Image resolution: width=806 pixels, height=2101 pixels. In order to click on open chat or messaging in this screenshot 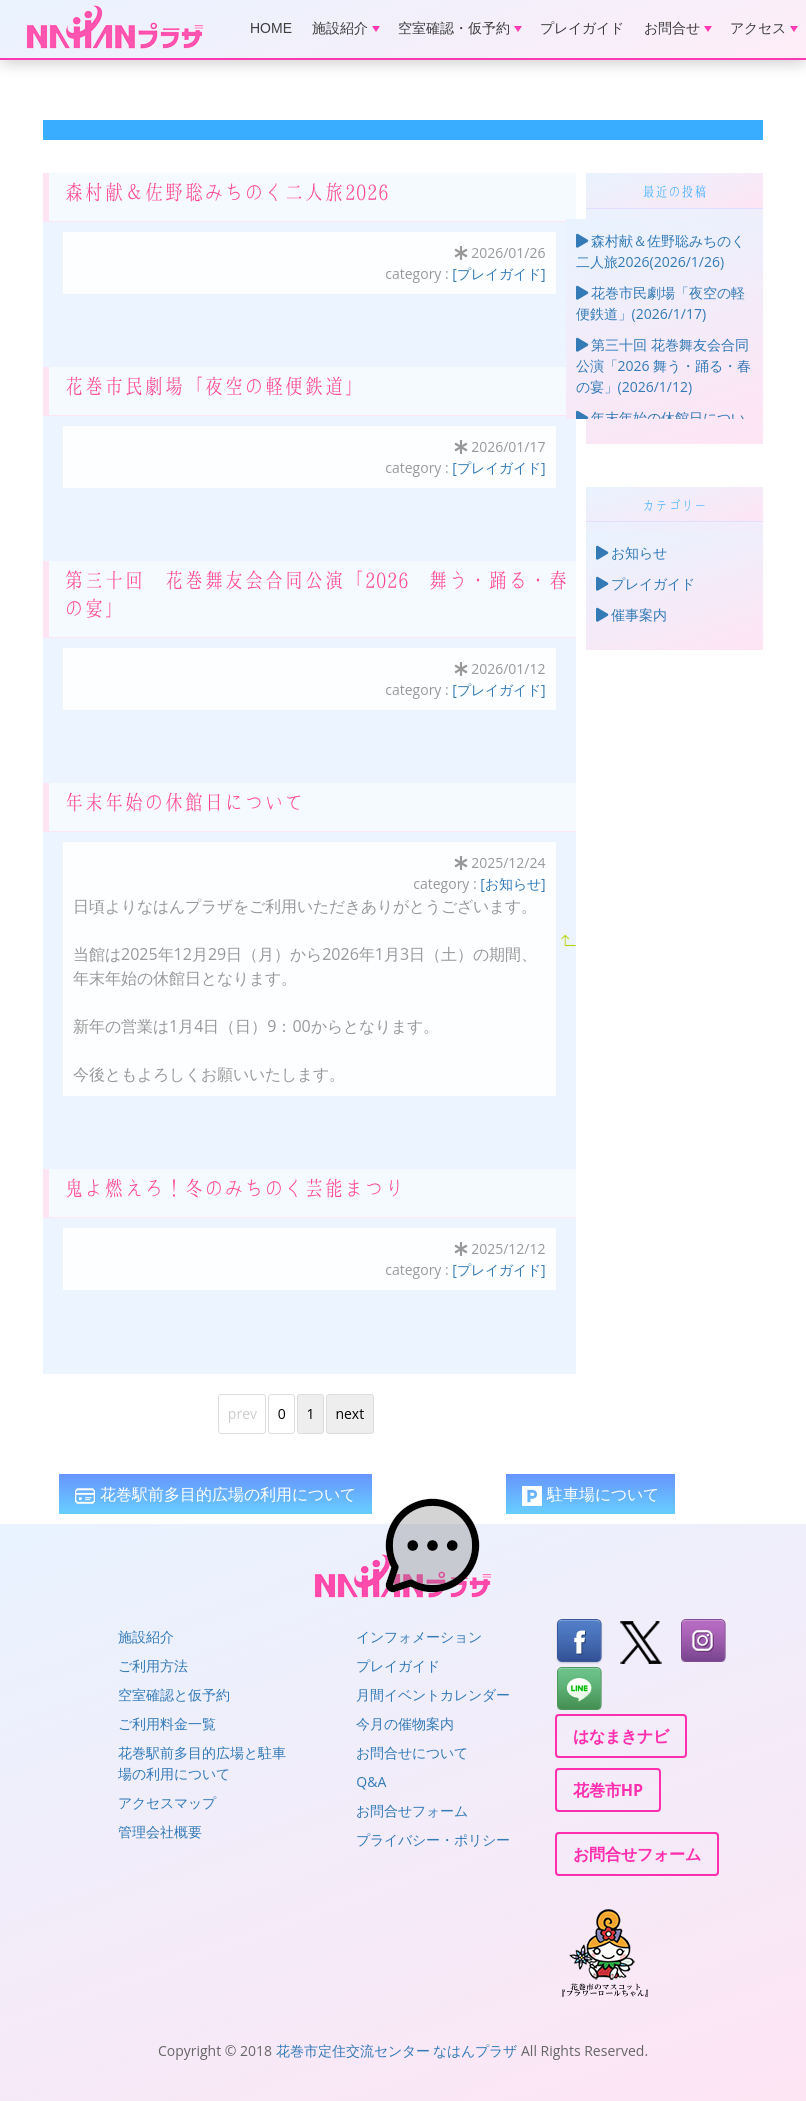, I will do `click(432, 1545)`.